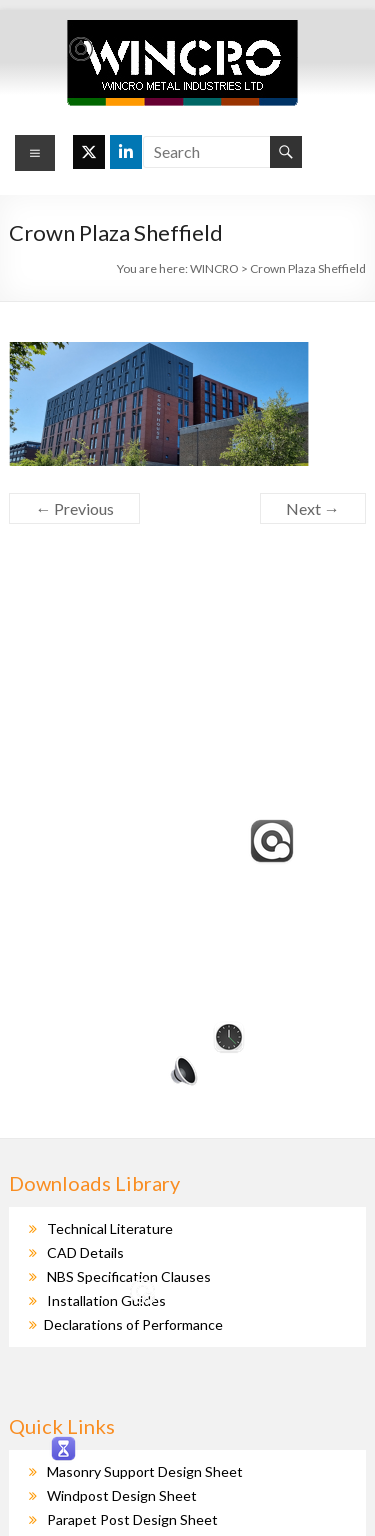 Image resolution: width=375 pixels, height=1536 pixels. What do you see at coordinates (184, 1071) in the screenshot?
I see `adjust speaker or audio output settings` at bounding box center [184, 1071].